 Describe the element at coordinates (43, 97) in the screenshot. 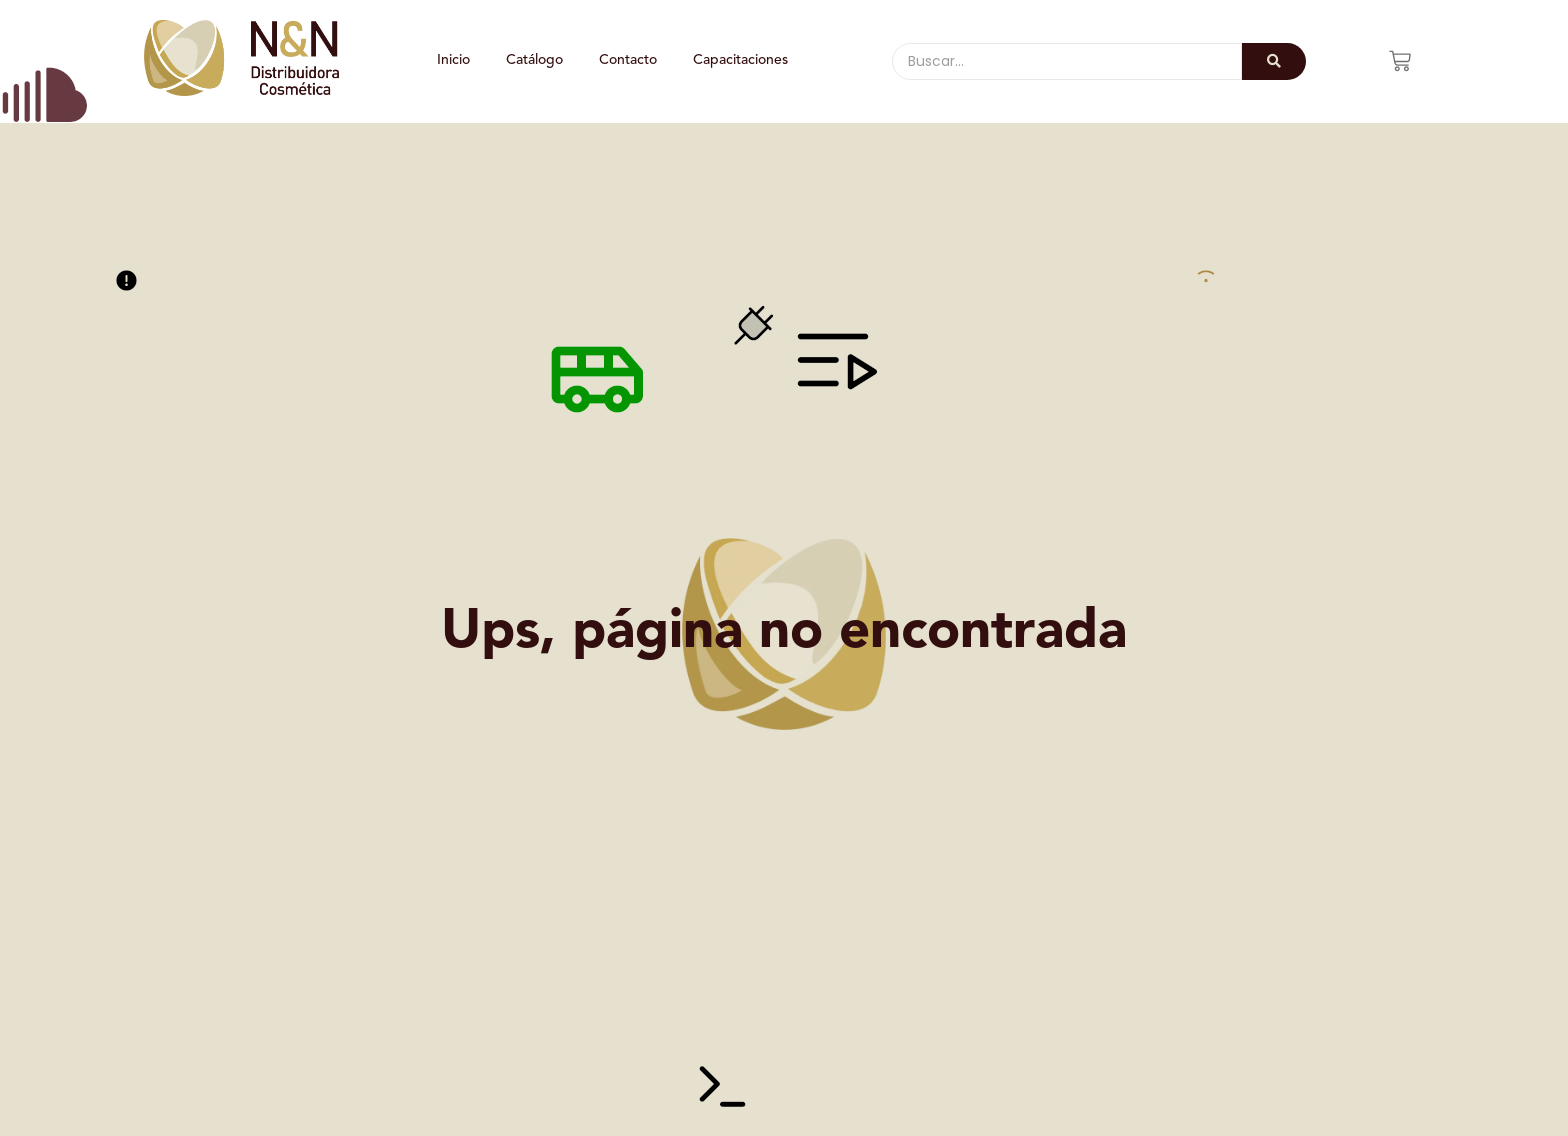

I see `open soundcloud app` at that location.